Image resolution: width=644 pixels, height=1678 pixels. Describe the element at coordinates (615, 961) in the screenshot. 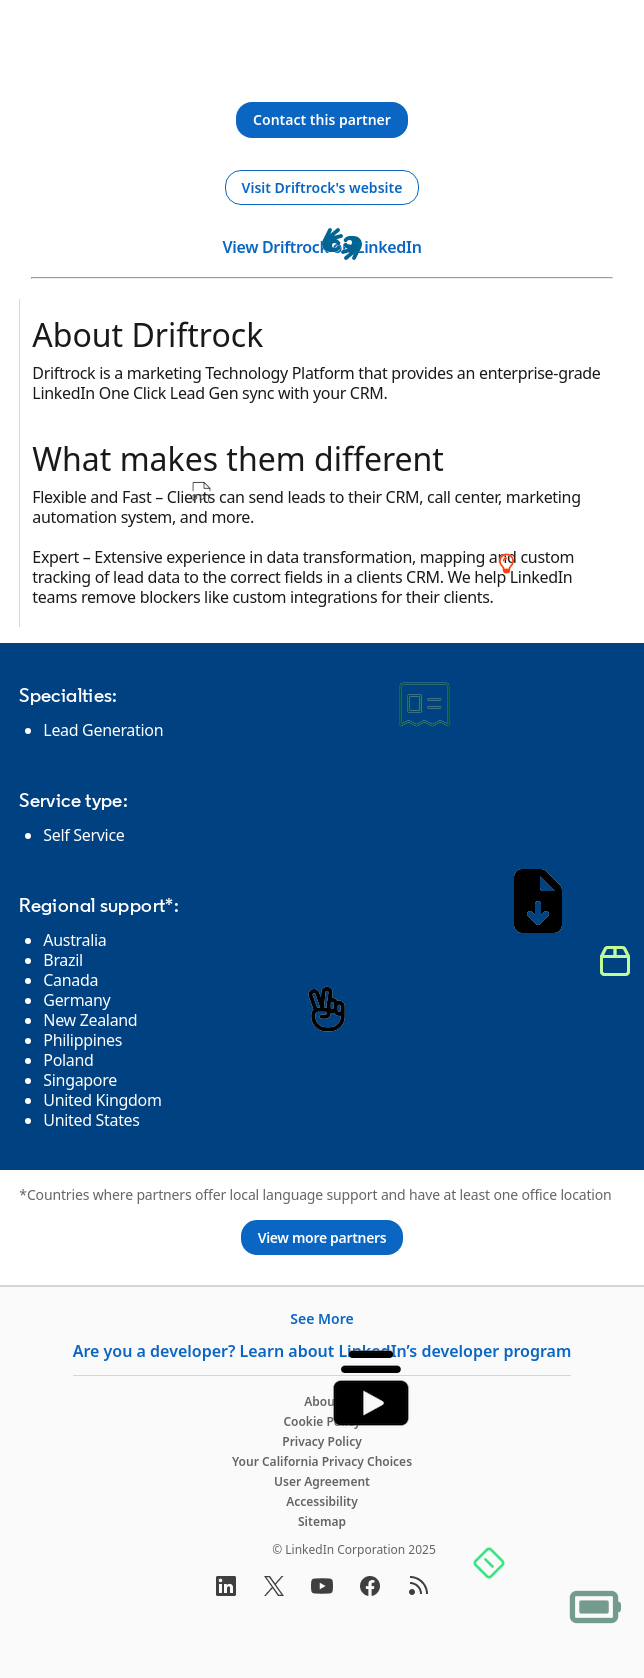

I see `view package or shipment details` at that location.